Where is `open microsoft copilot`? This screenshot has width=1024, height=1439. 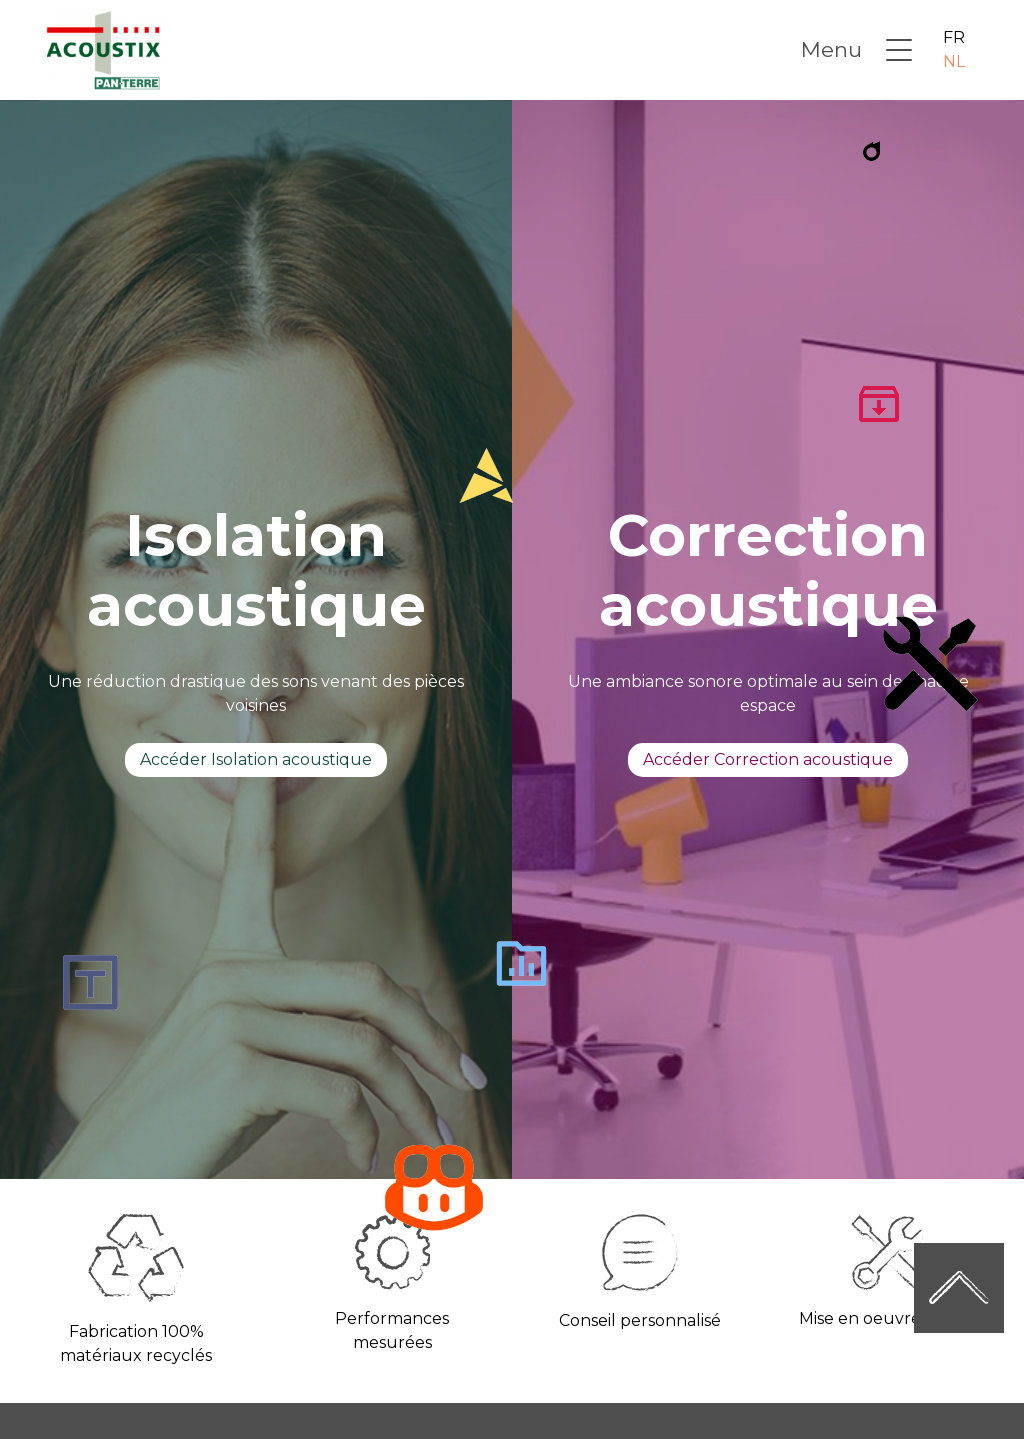
open microsoft copilot is located at coordinates (434, 1187).